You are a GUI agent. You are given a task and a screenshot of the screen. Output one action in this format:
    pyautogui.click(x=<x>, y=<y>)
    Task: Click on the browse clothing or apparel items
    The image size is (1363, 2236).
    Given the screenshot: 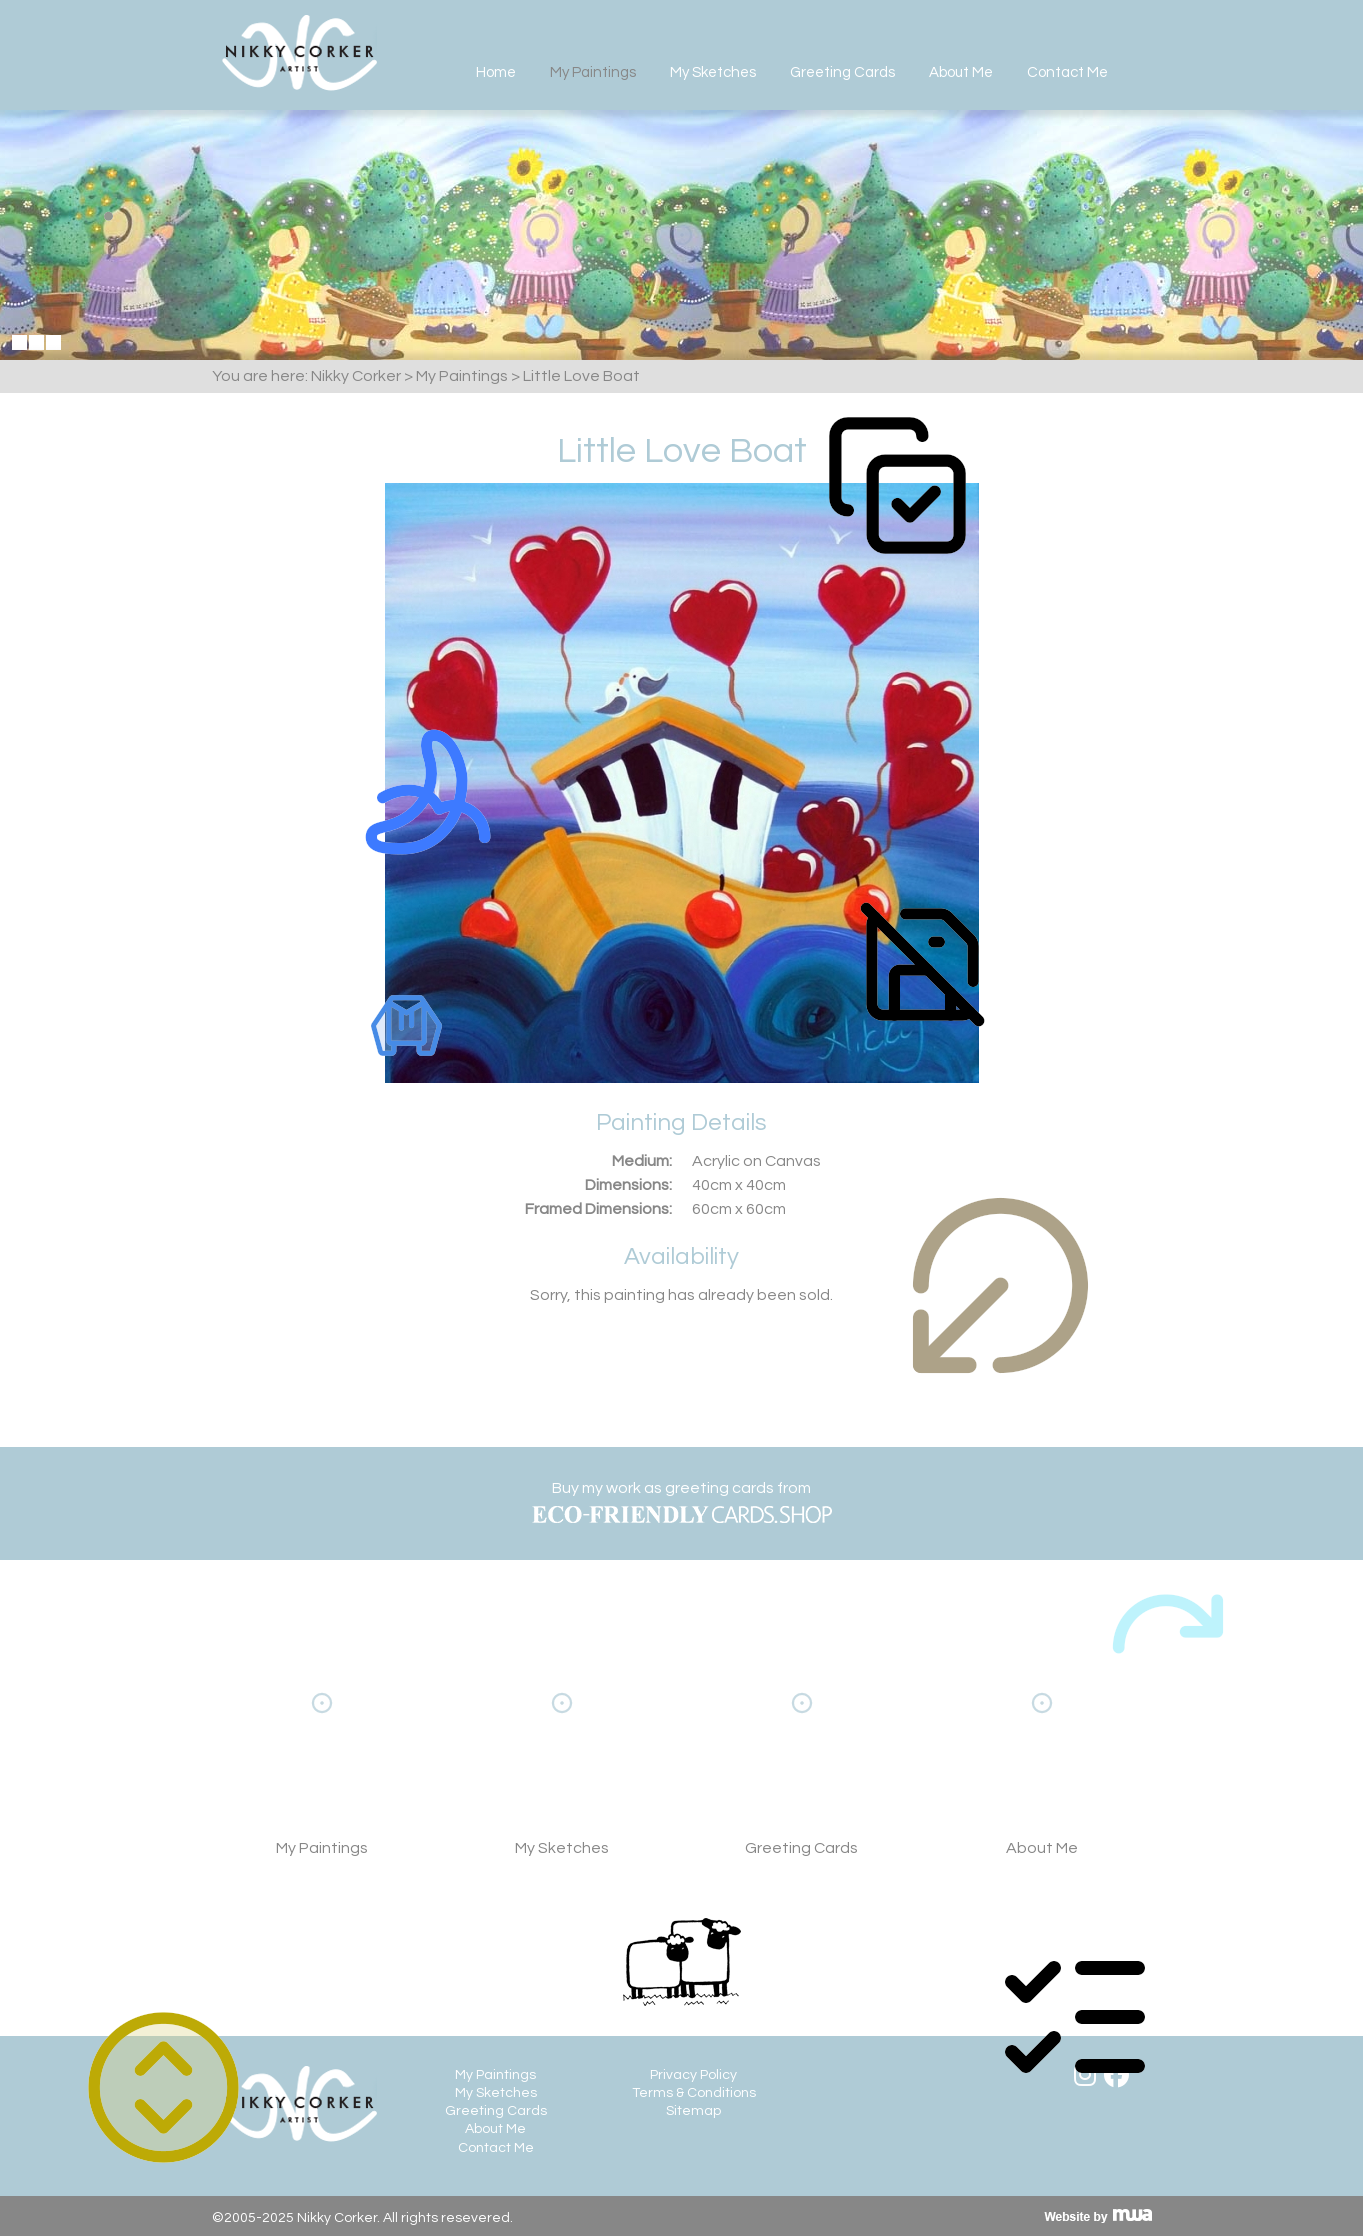 What is the action you would take?
    pyautogui.click(x=406, y=1025)
    